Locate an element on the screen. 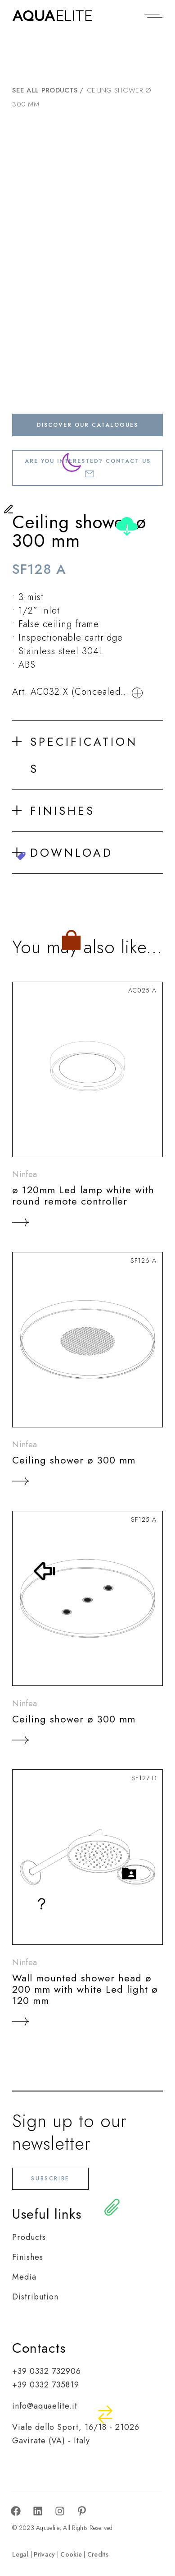 The width and height of the screenshot is (175, 2576). download file from cloud storage is located at coordinates (127, 526).